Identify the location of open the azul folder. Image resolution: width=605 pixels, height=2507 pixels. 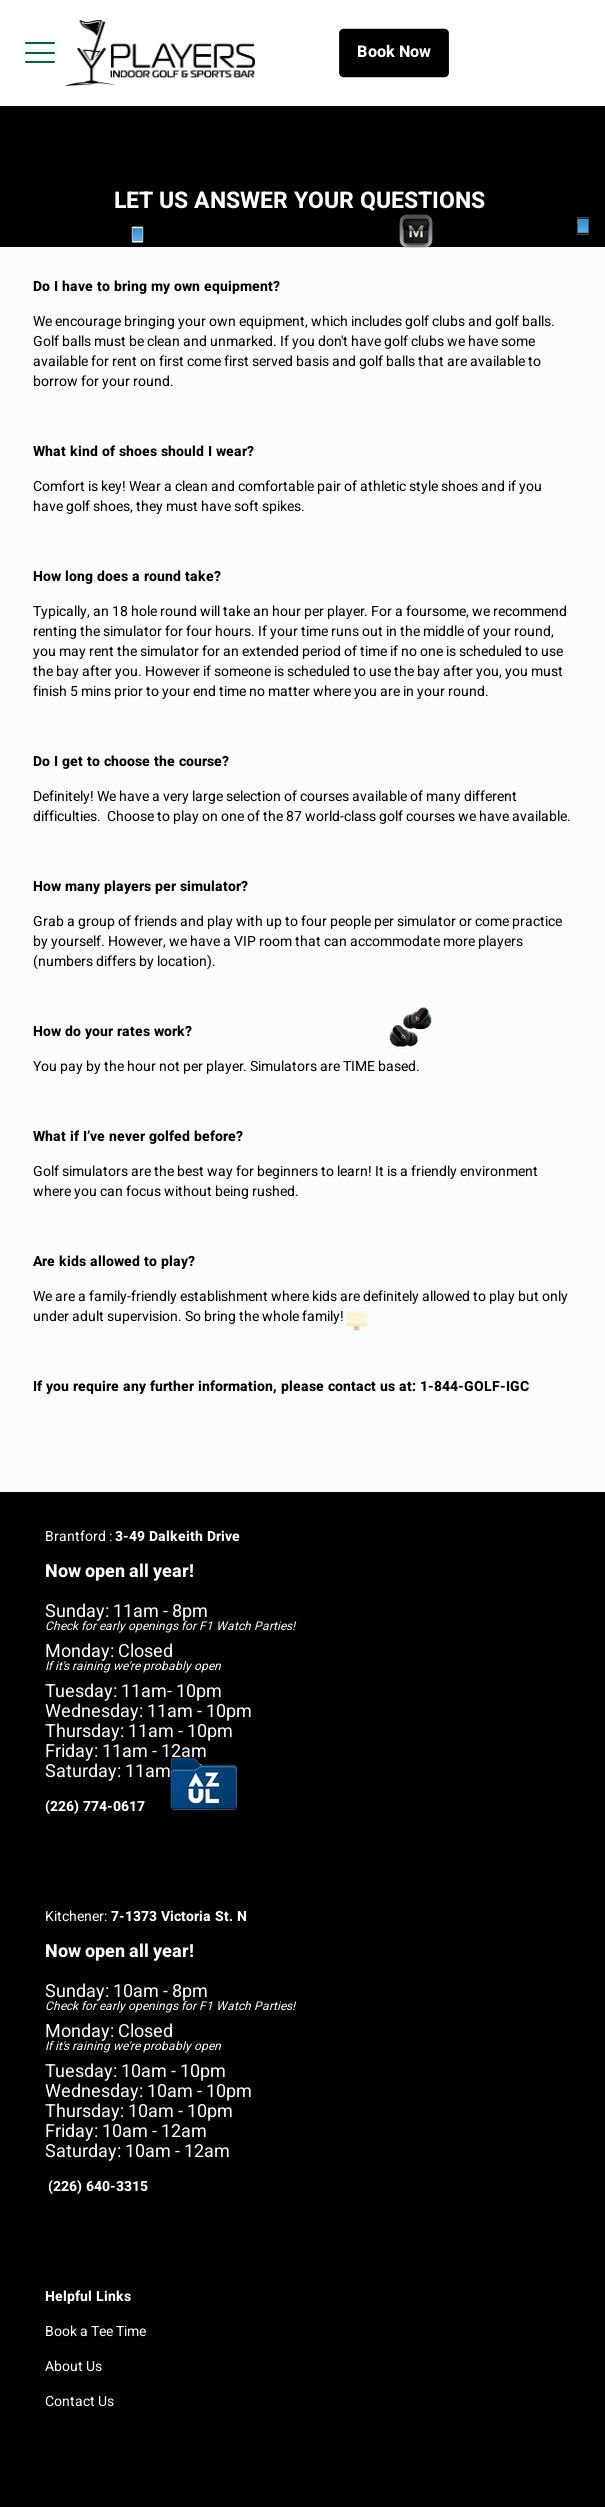
(203, 1785).